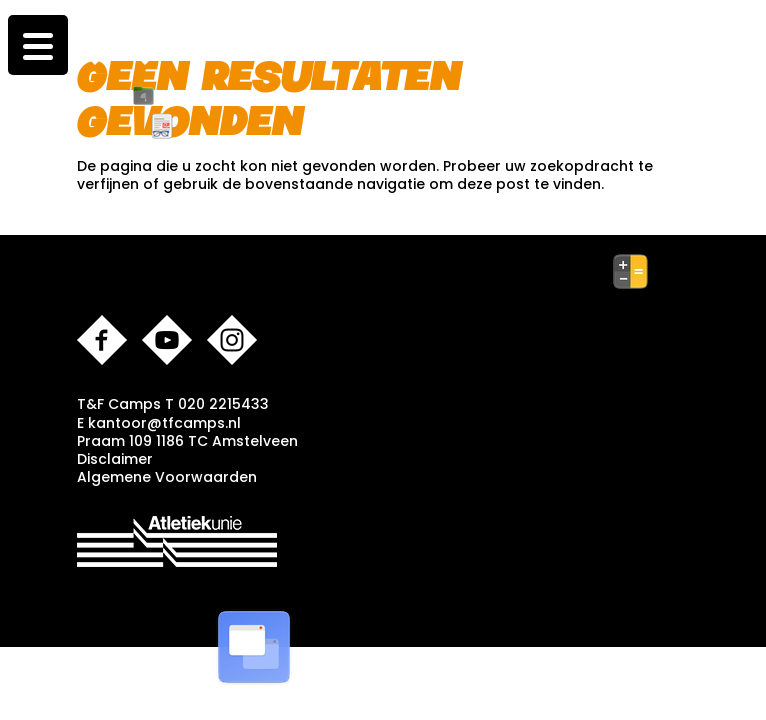 The width and height of the screenshot is (766, 720). What do you see at coordinates (630, 271) in the screenshot?
I see `open the calculator app` at bounding box center [630, 271].